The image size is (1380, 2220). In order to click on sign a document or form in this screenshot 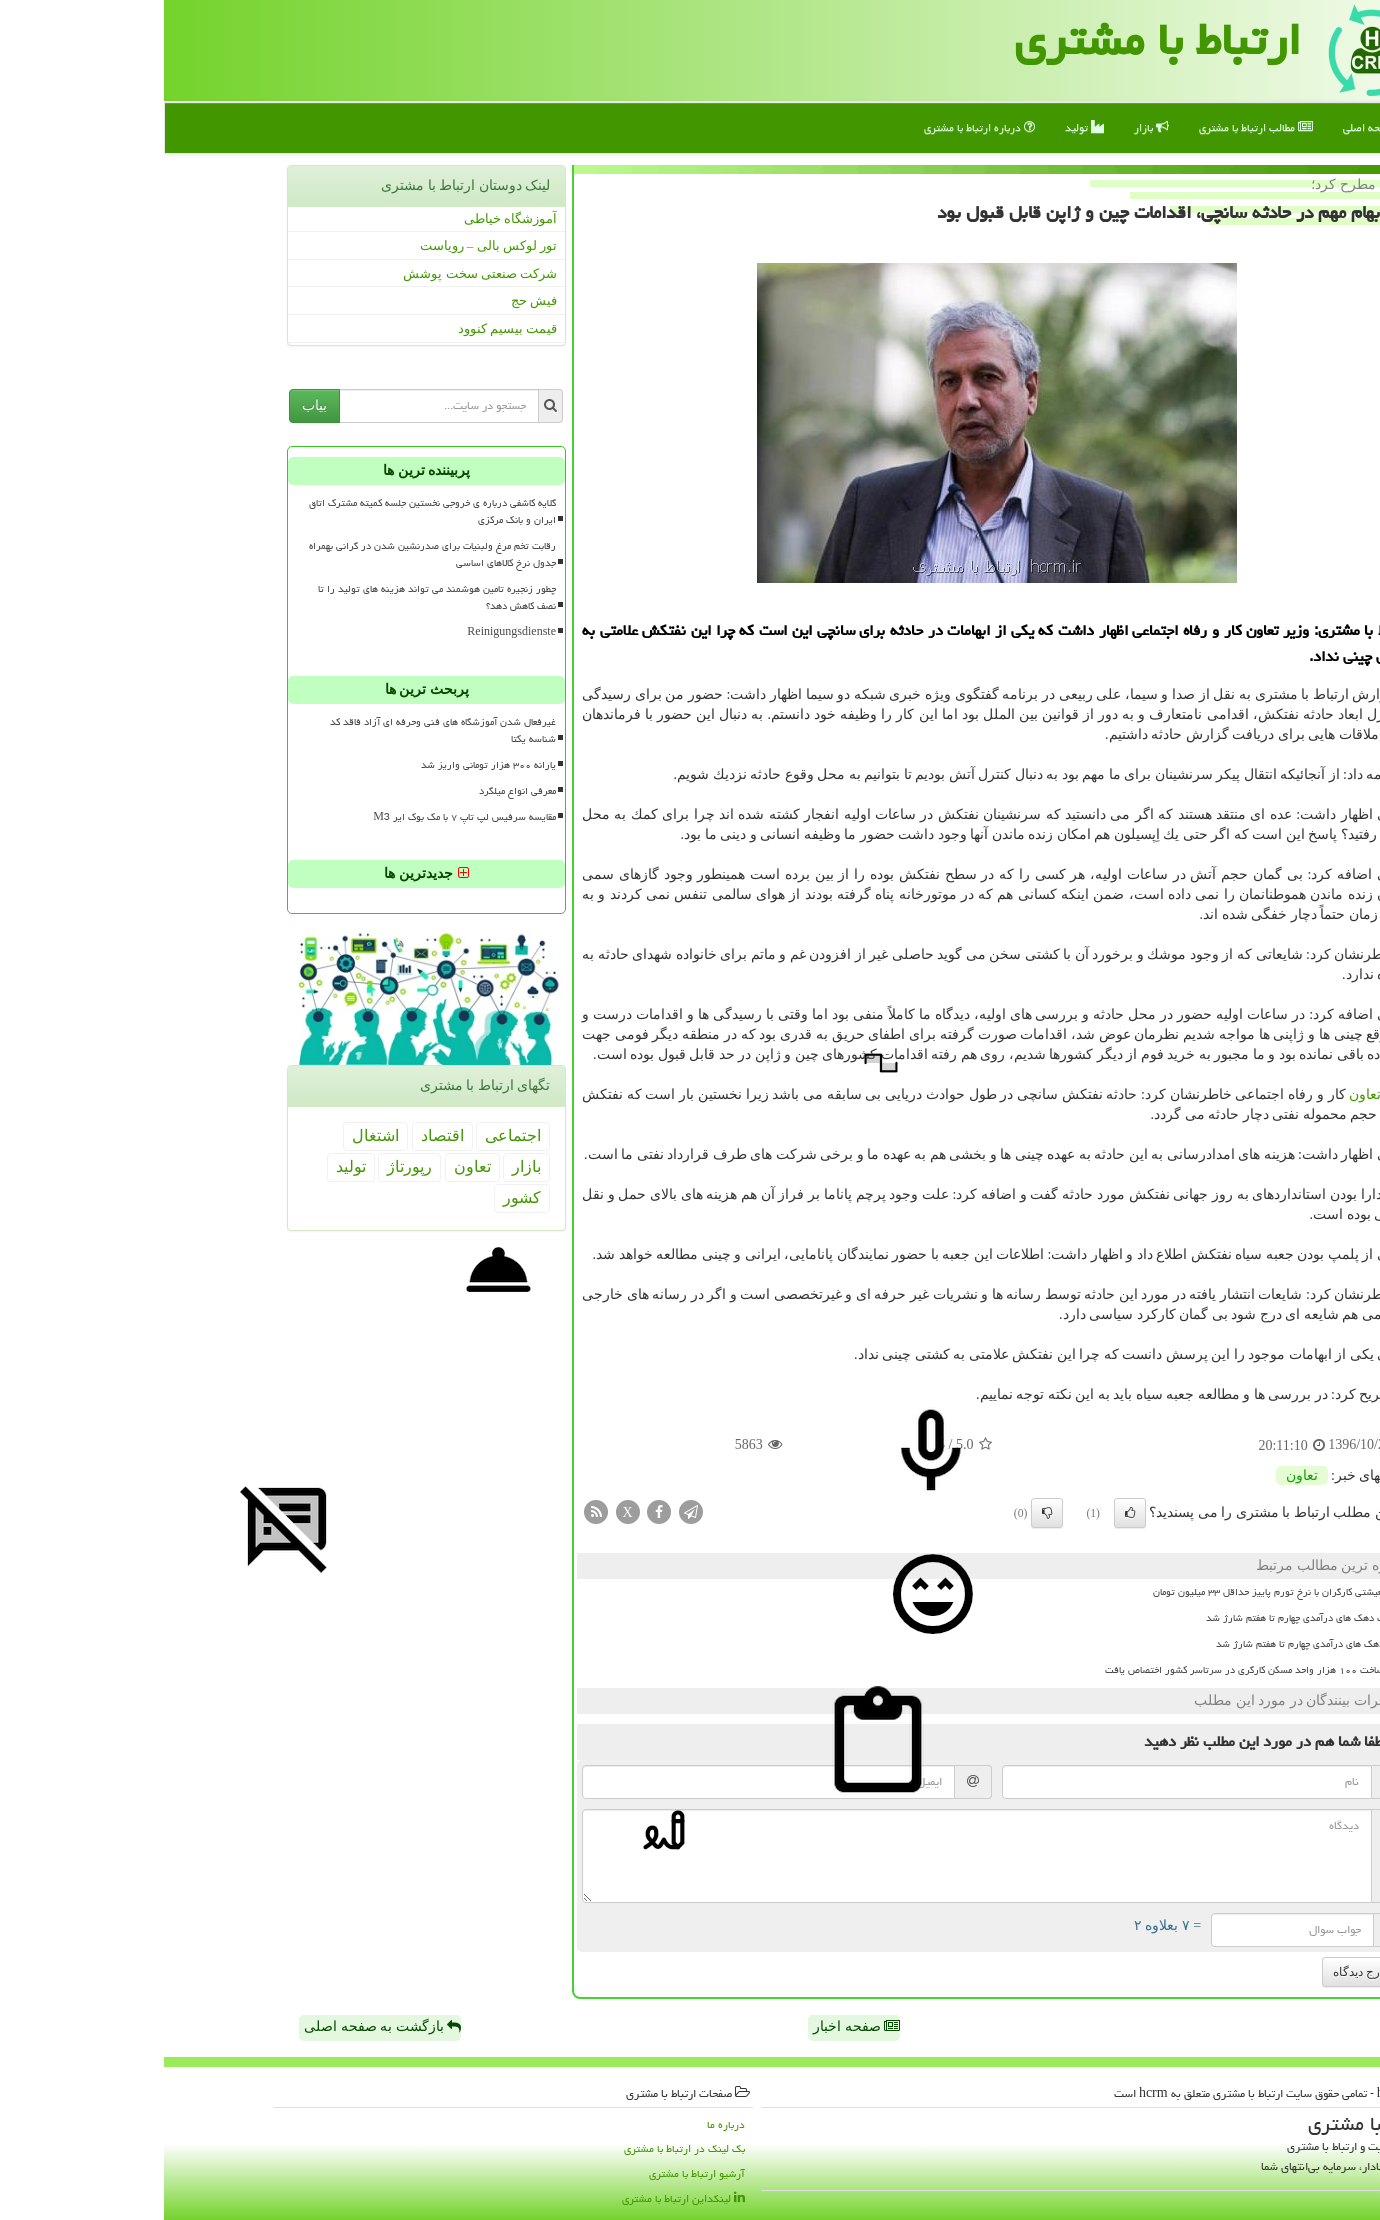, I will do `click(665, 1832)`.